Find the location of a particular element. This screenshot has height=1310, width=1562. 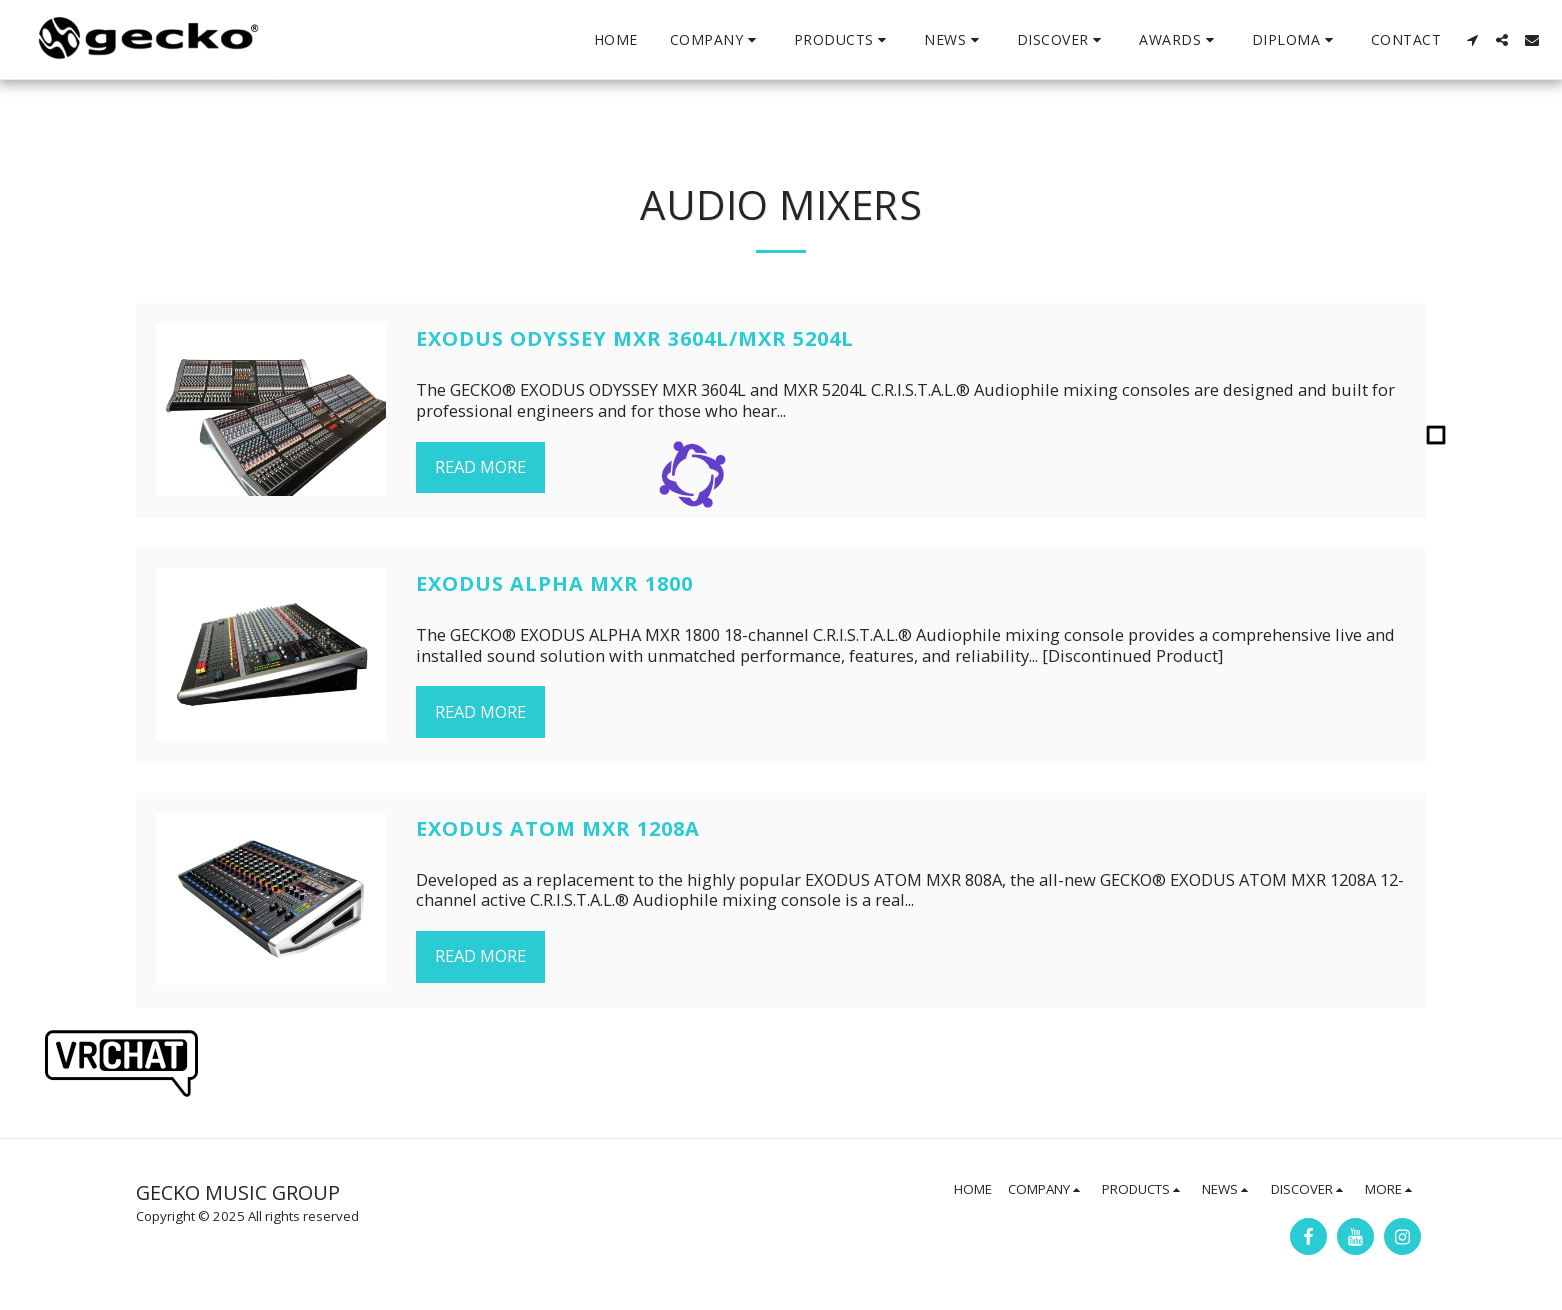

stop media playback is located at coordinates (1436, 435).